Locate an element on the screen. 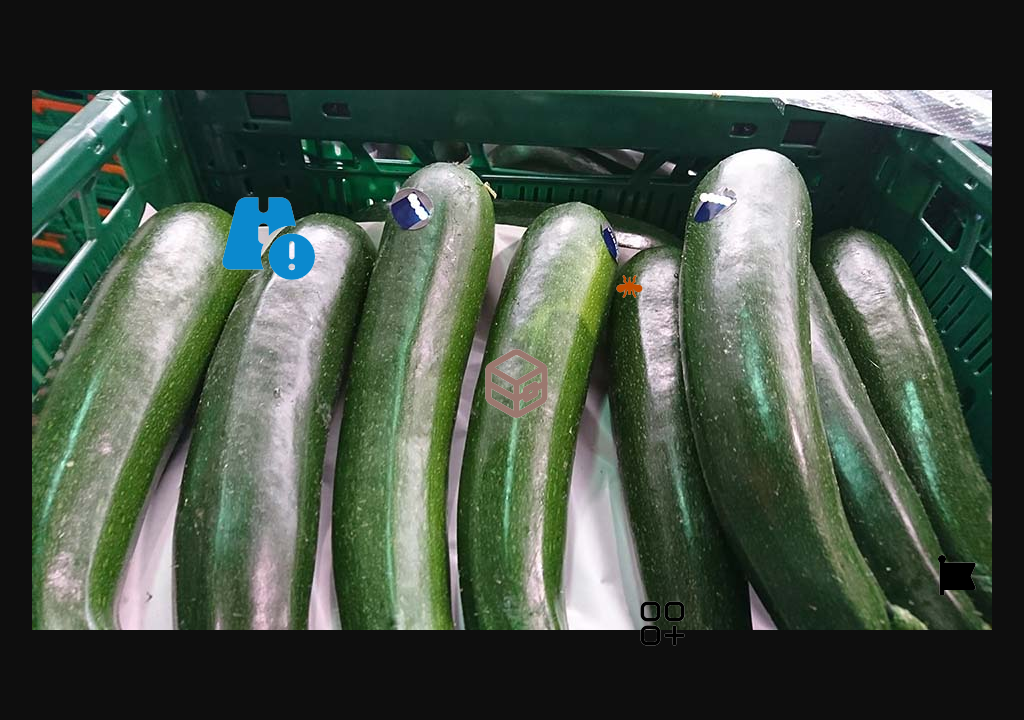 This screenshot has width=1024, height=720. road hazard or traffic warning ahead is located at coordinates (263, 233).